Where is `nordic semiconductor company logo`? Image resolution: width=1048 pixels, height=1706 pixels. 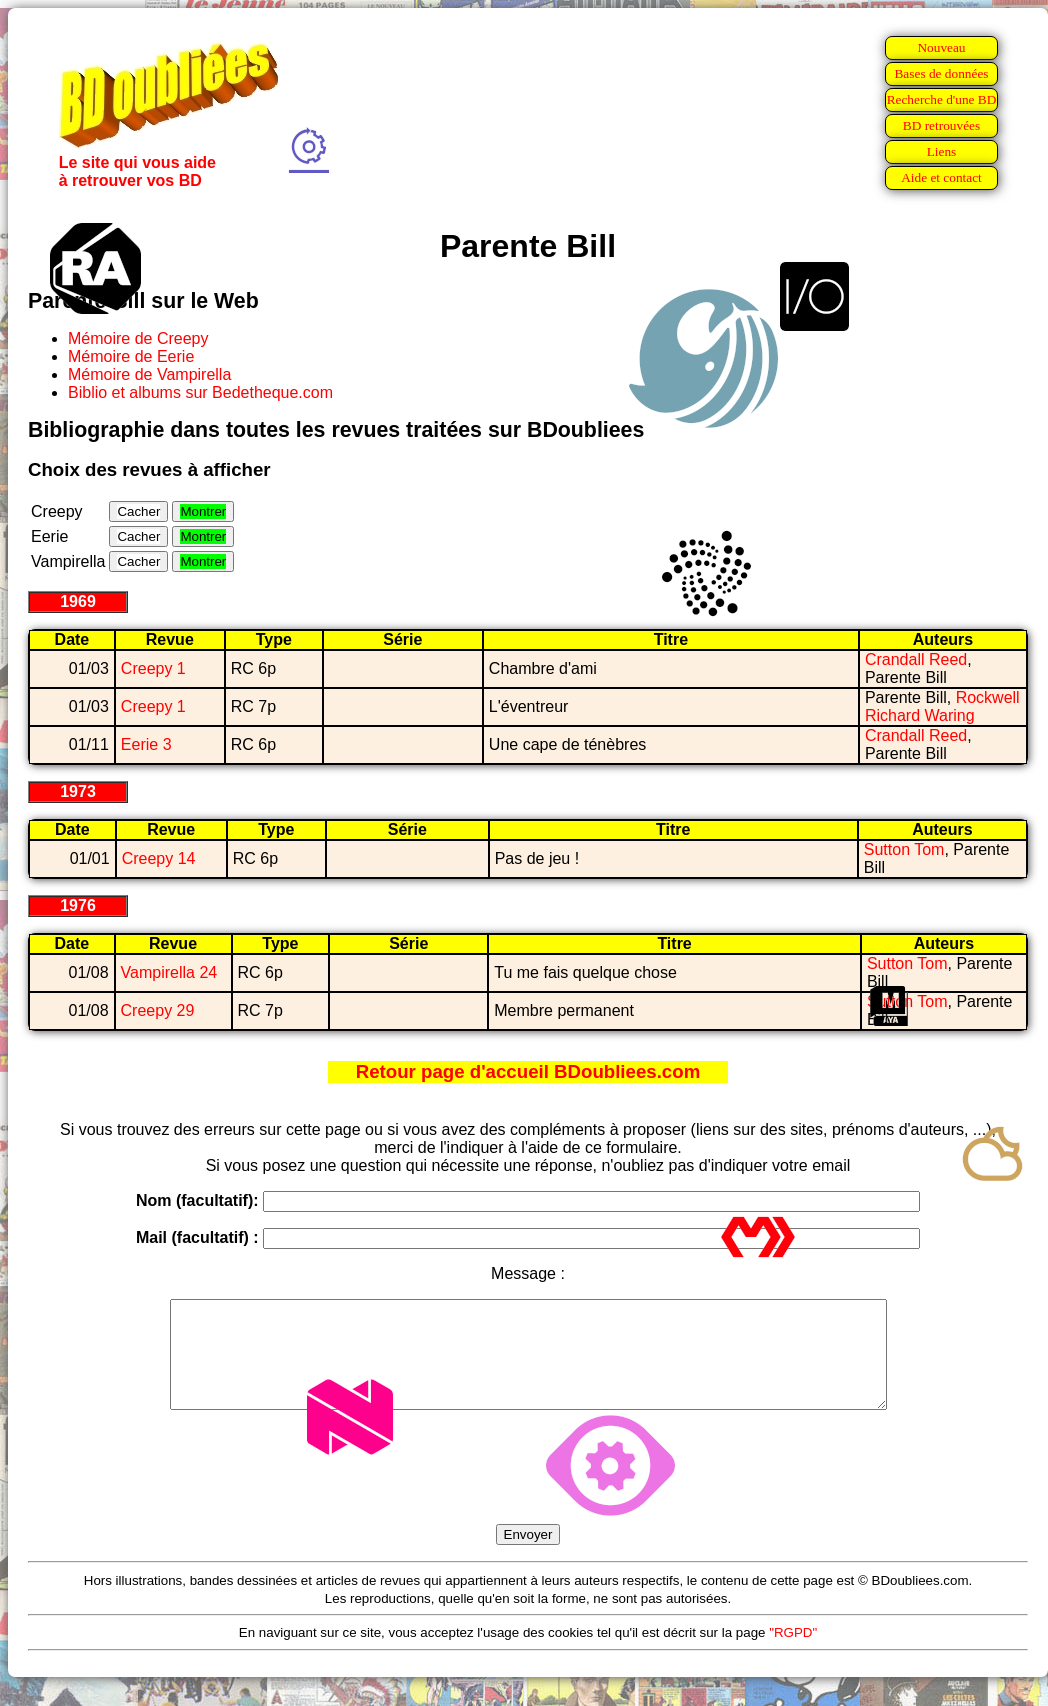
nordic semiconductor company logo is located at coordinates (350, 1417).